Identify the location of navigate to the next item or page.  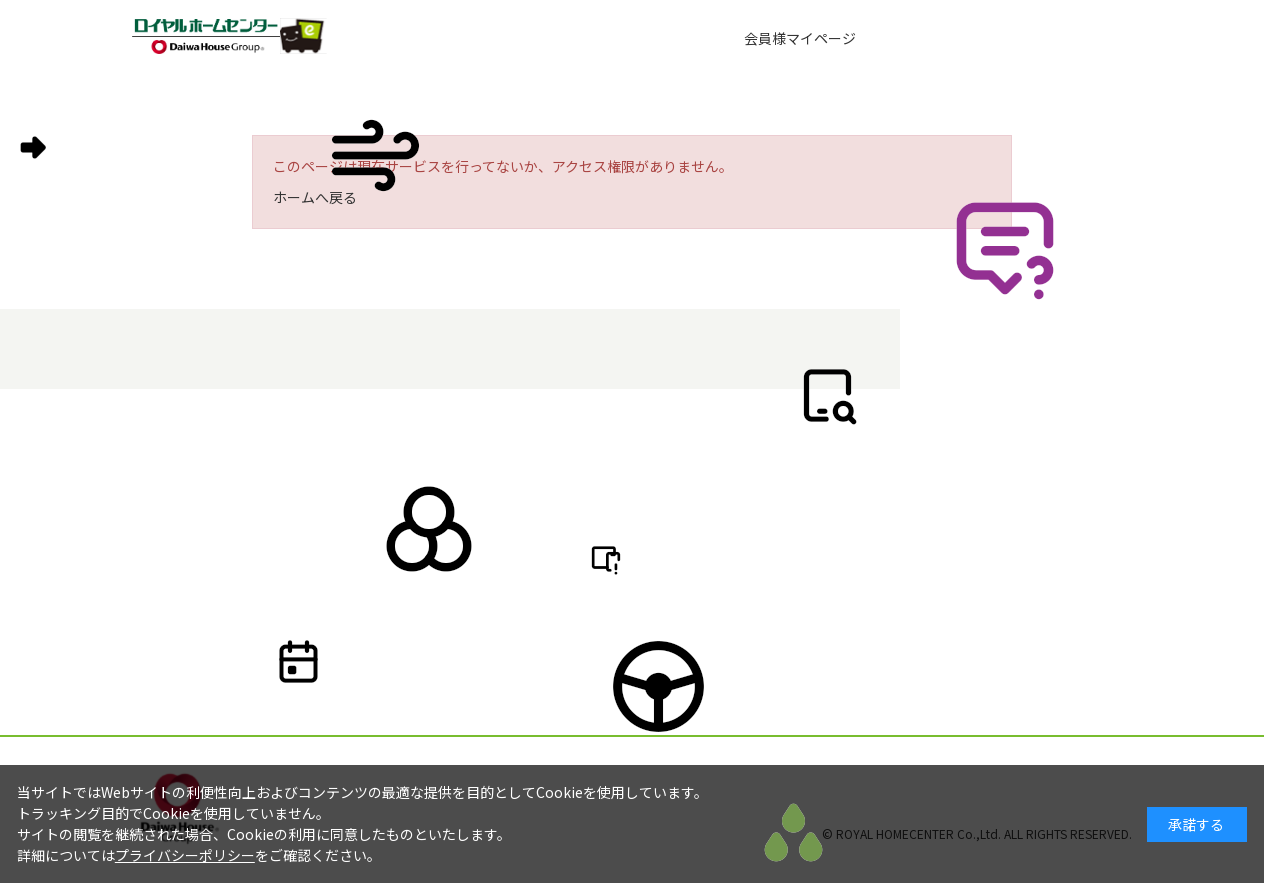
(33, 147).